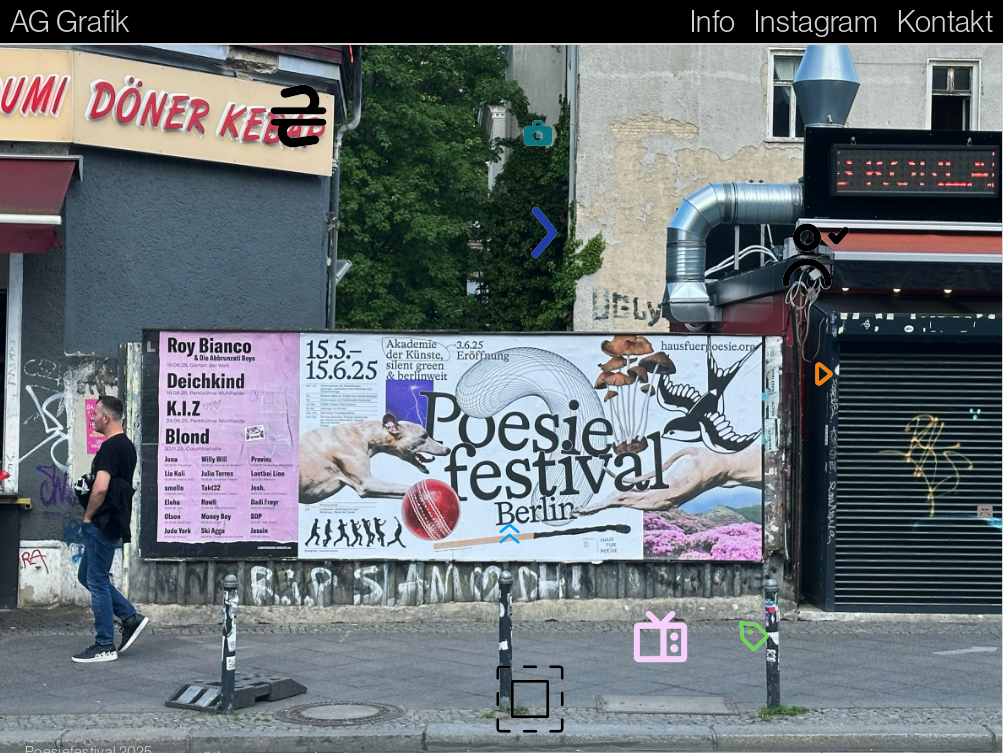  I want to click on scroll to top of page, so click(509, 533).